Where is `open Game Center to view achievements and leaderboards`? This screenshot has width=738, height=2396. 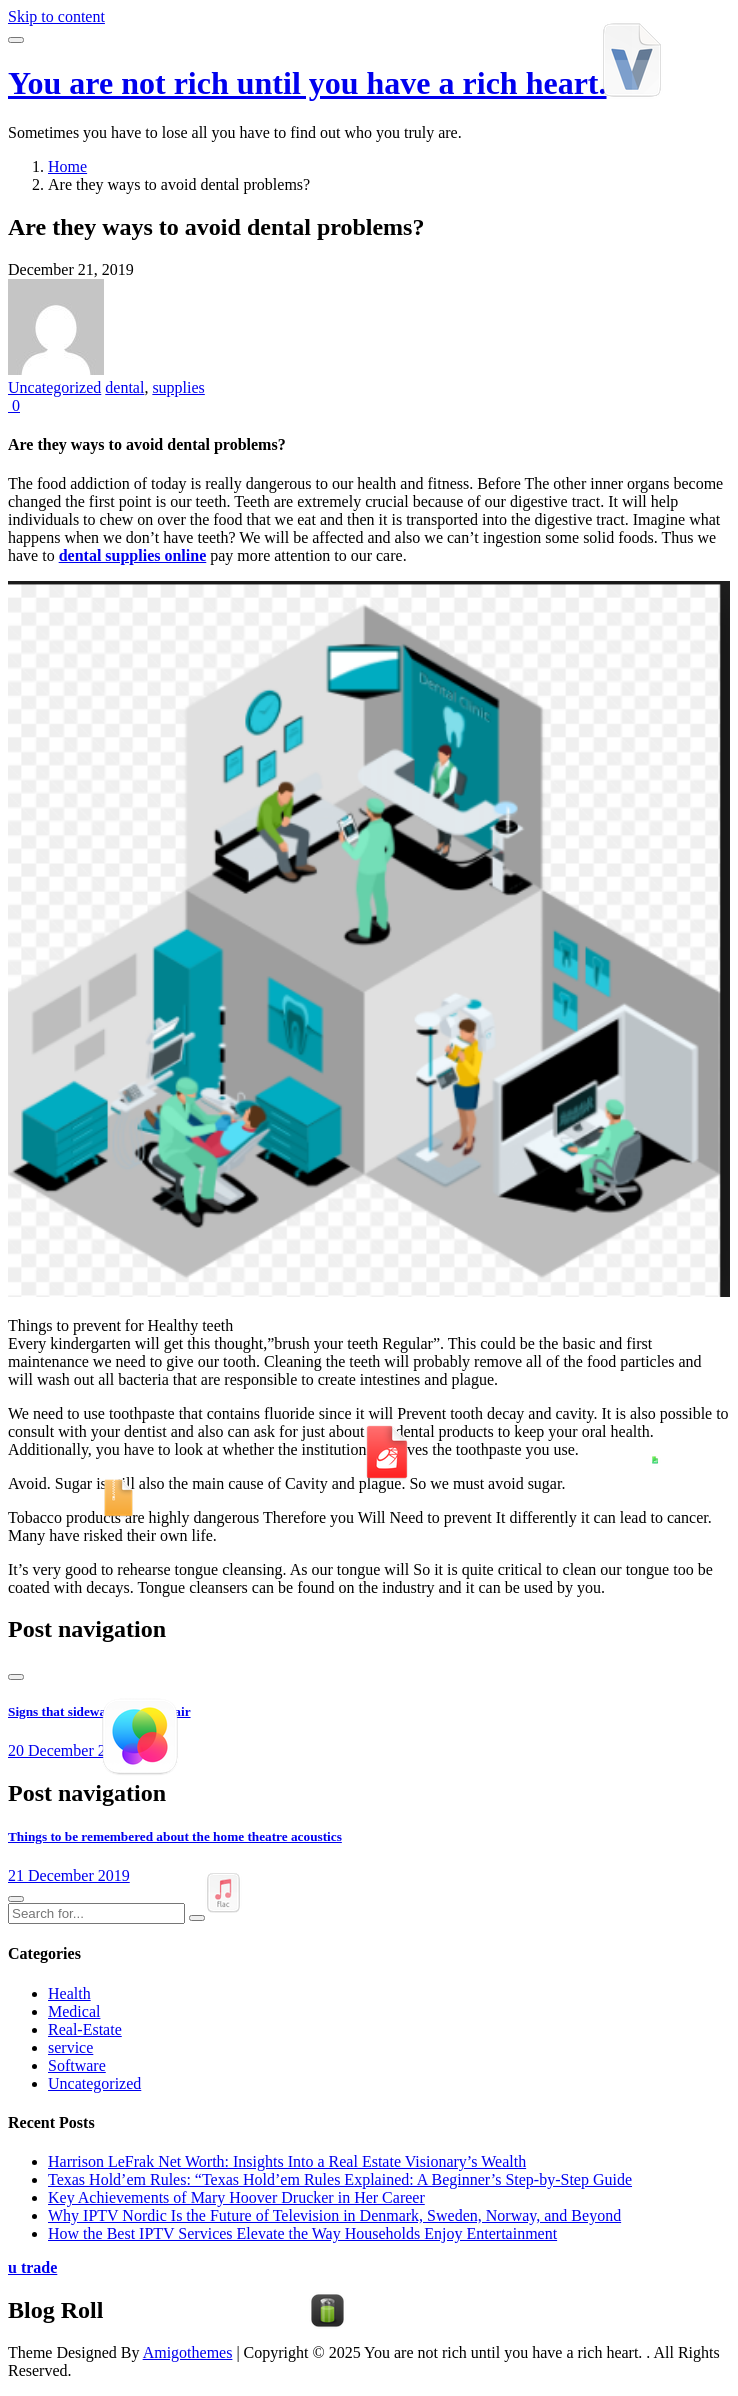 open Game Center to view achievements and leaderboards is located at coordinates (140, 1736).